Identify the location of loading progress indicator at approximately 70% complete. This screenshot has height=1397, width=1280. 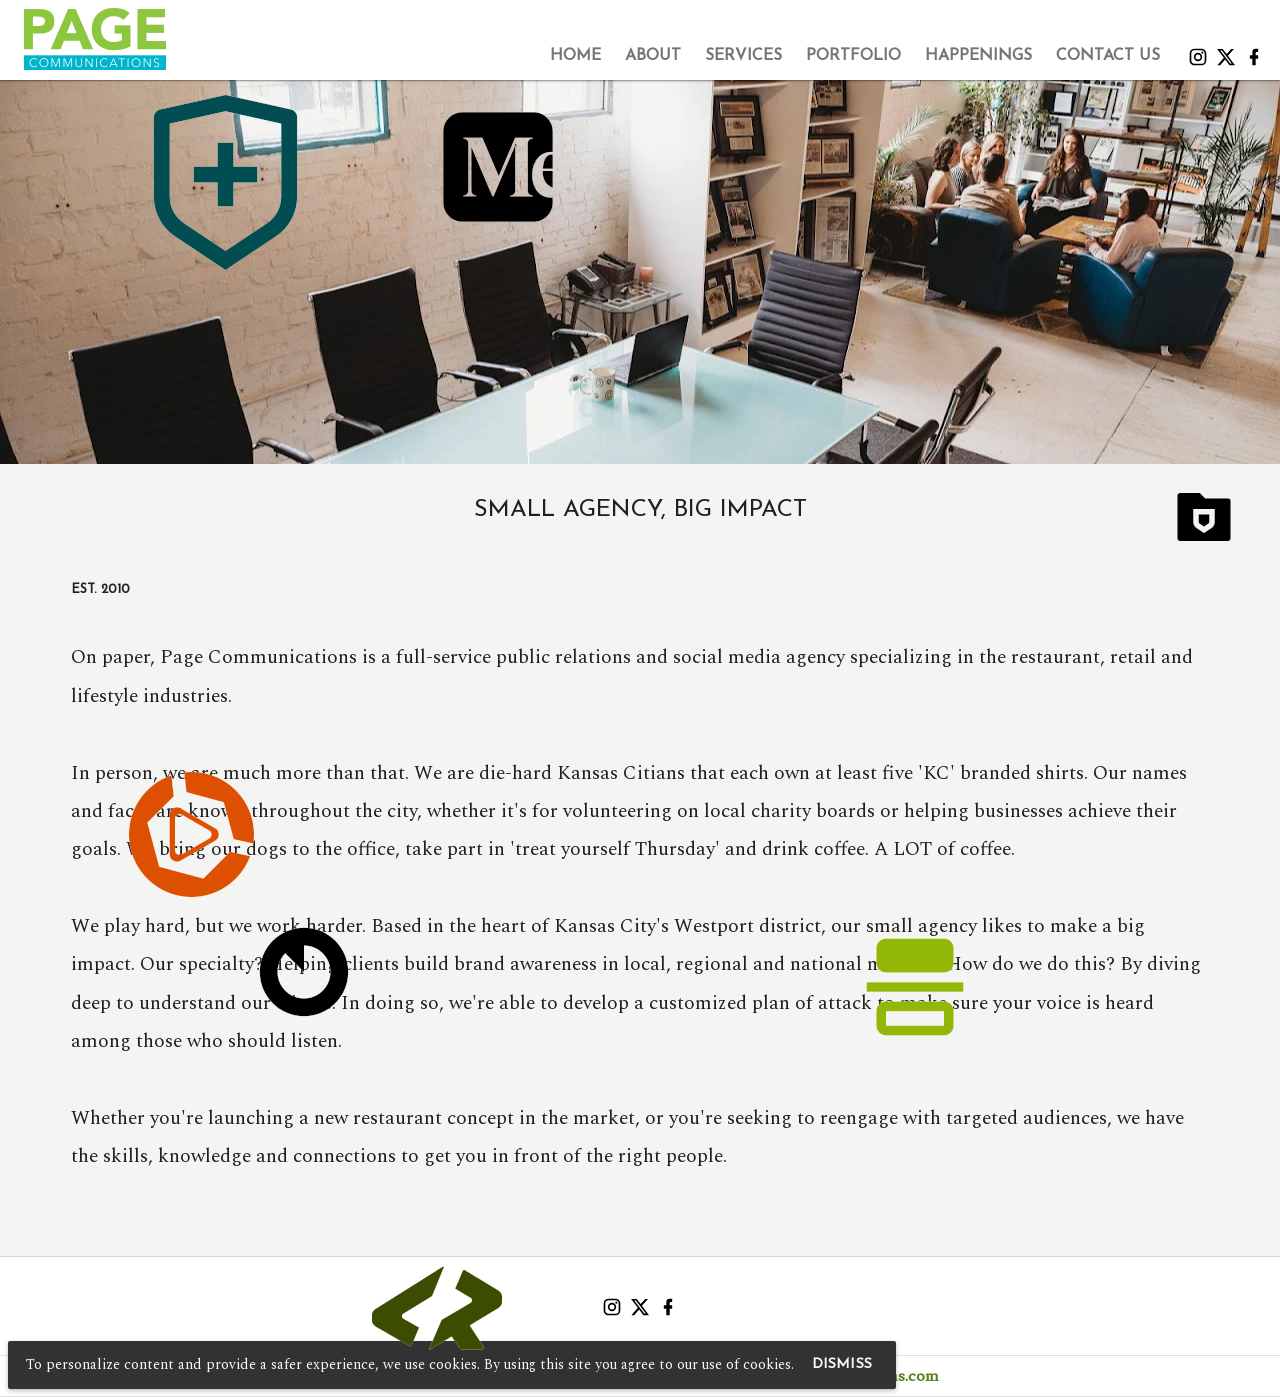
(304, 972).